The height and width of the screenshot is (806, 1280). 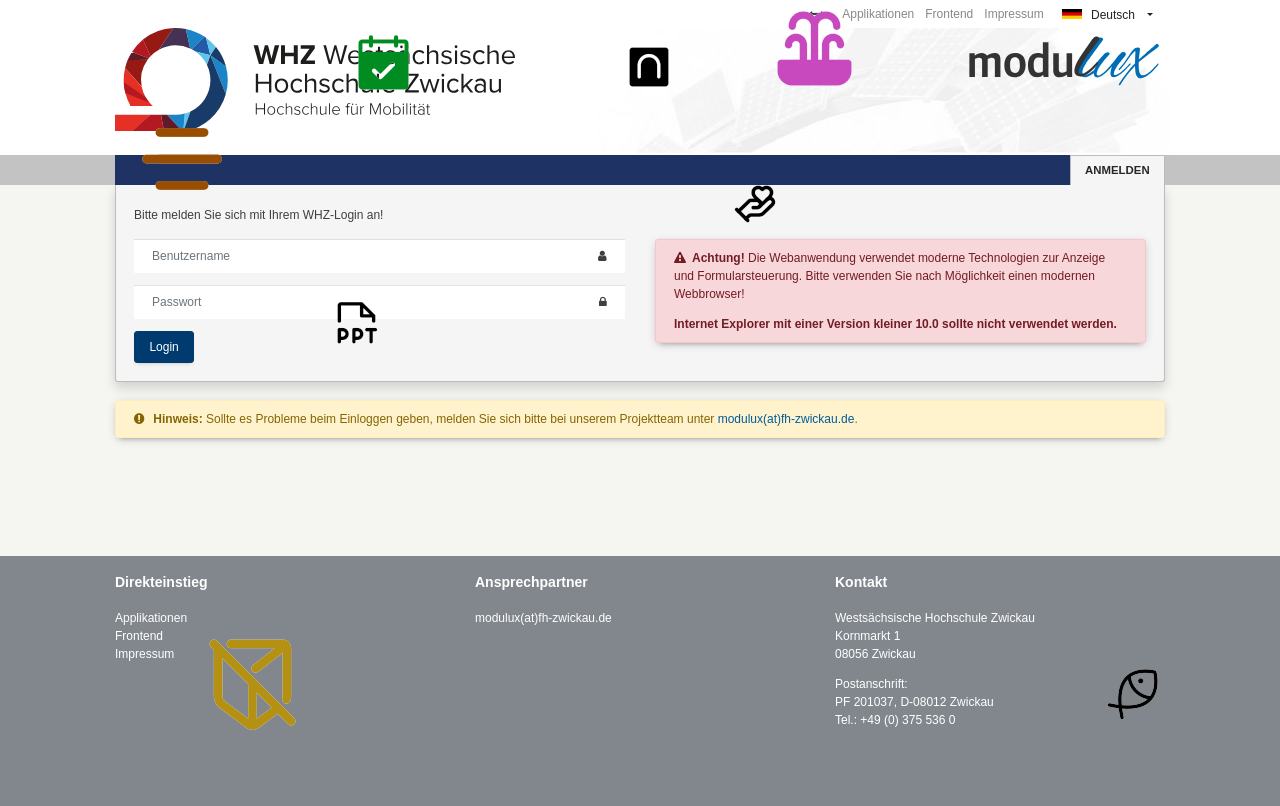 What do you see at coordinates (383, 64) in the screenshot?
I see `confirm or schedule an event` at bounding box center [383, 64].